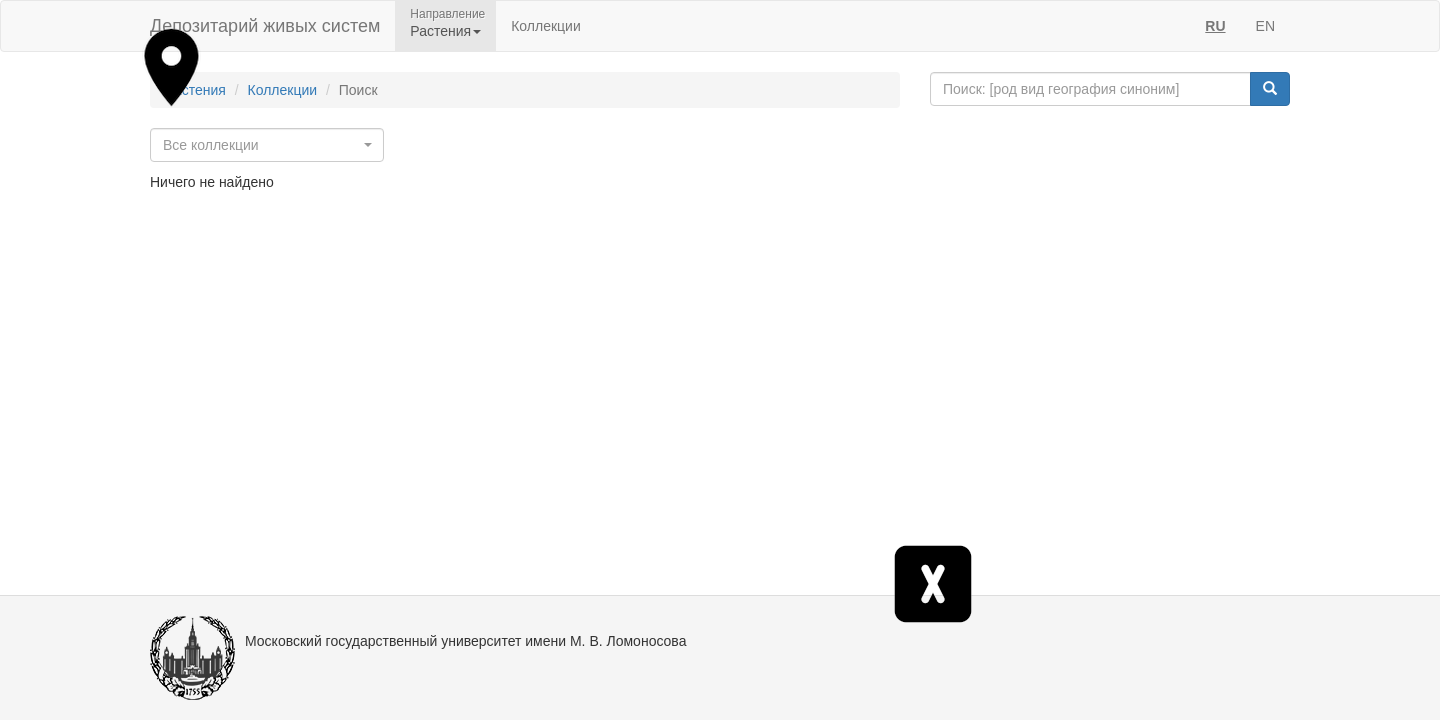 The width and height of the screenshot is (1440, 720). I want to click on close or dismiss a window, so click(933, 584).